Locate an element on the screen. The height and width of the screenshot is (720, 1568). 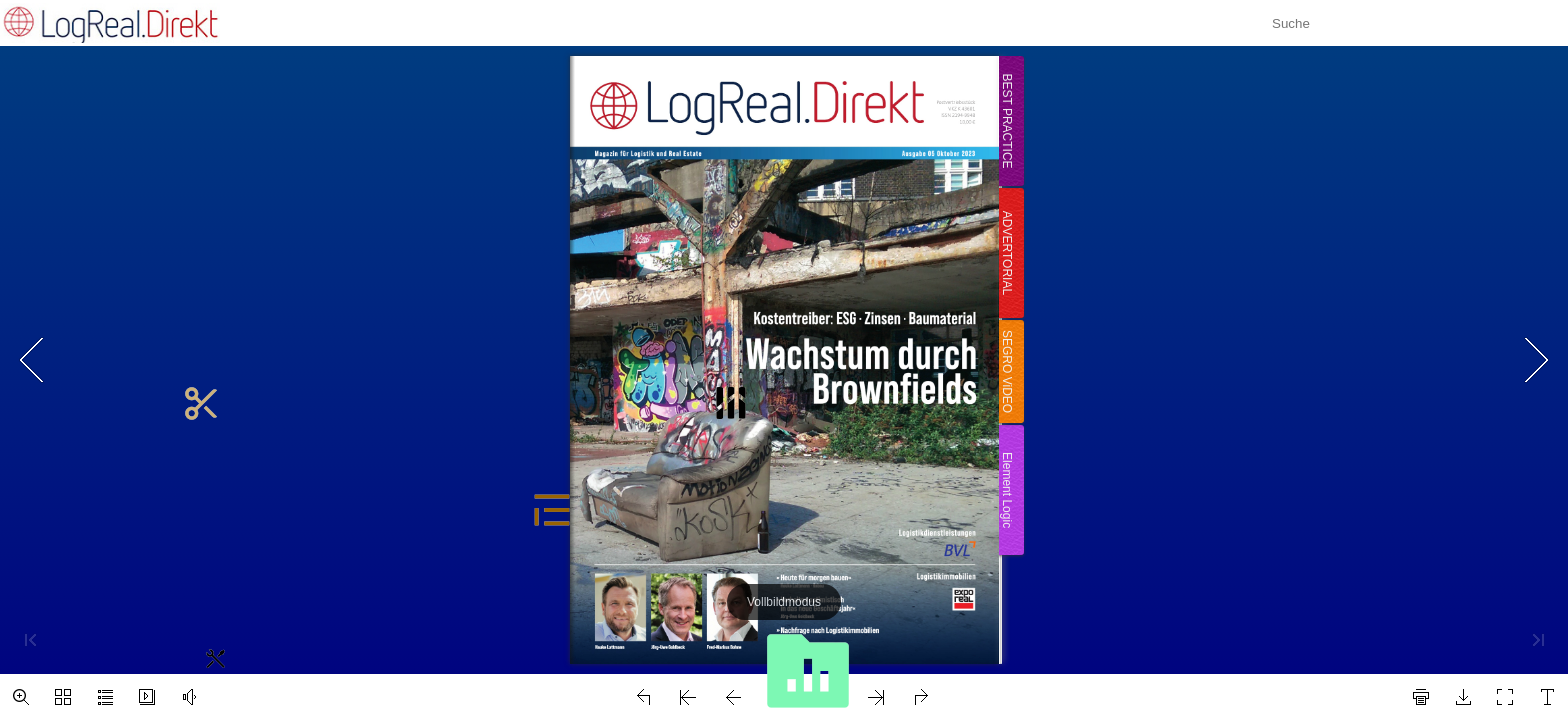
insert a block quote is located at coordinates (552, 510).